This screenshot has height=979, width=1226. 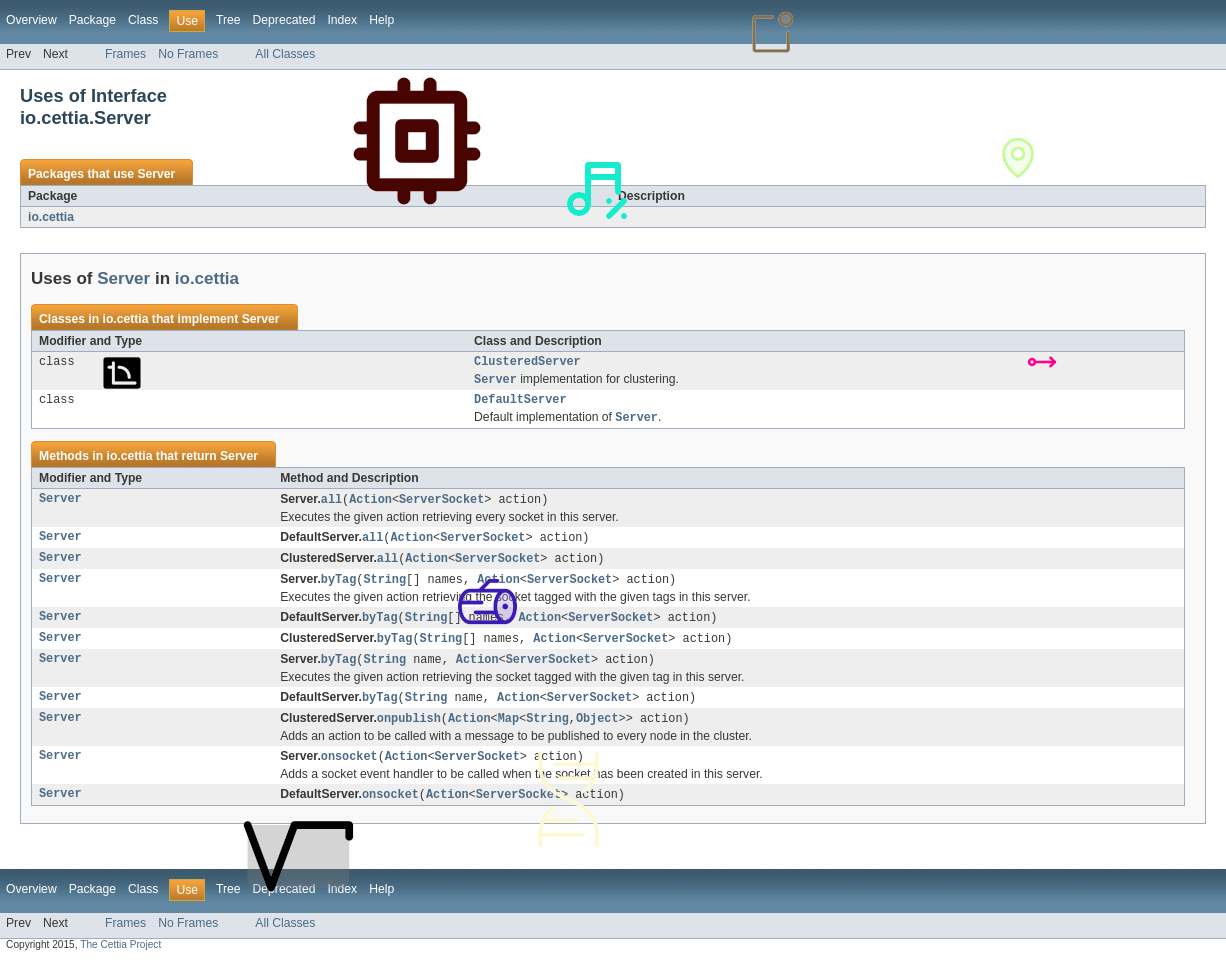 What do you see at coordinates (122, 373) in the screenshot?
I see `measure or adjust an angle` at bounding box center [122, 373].